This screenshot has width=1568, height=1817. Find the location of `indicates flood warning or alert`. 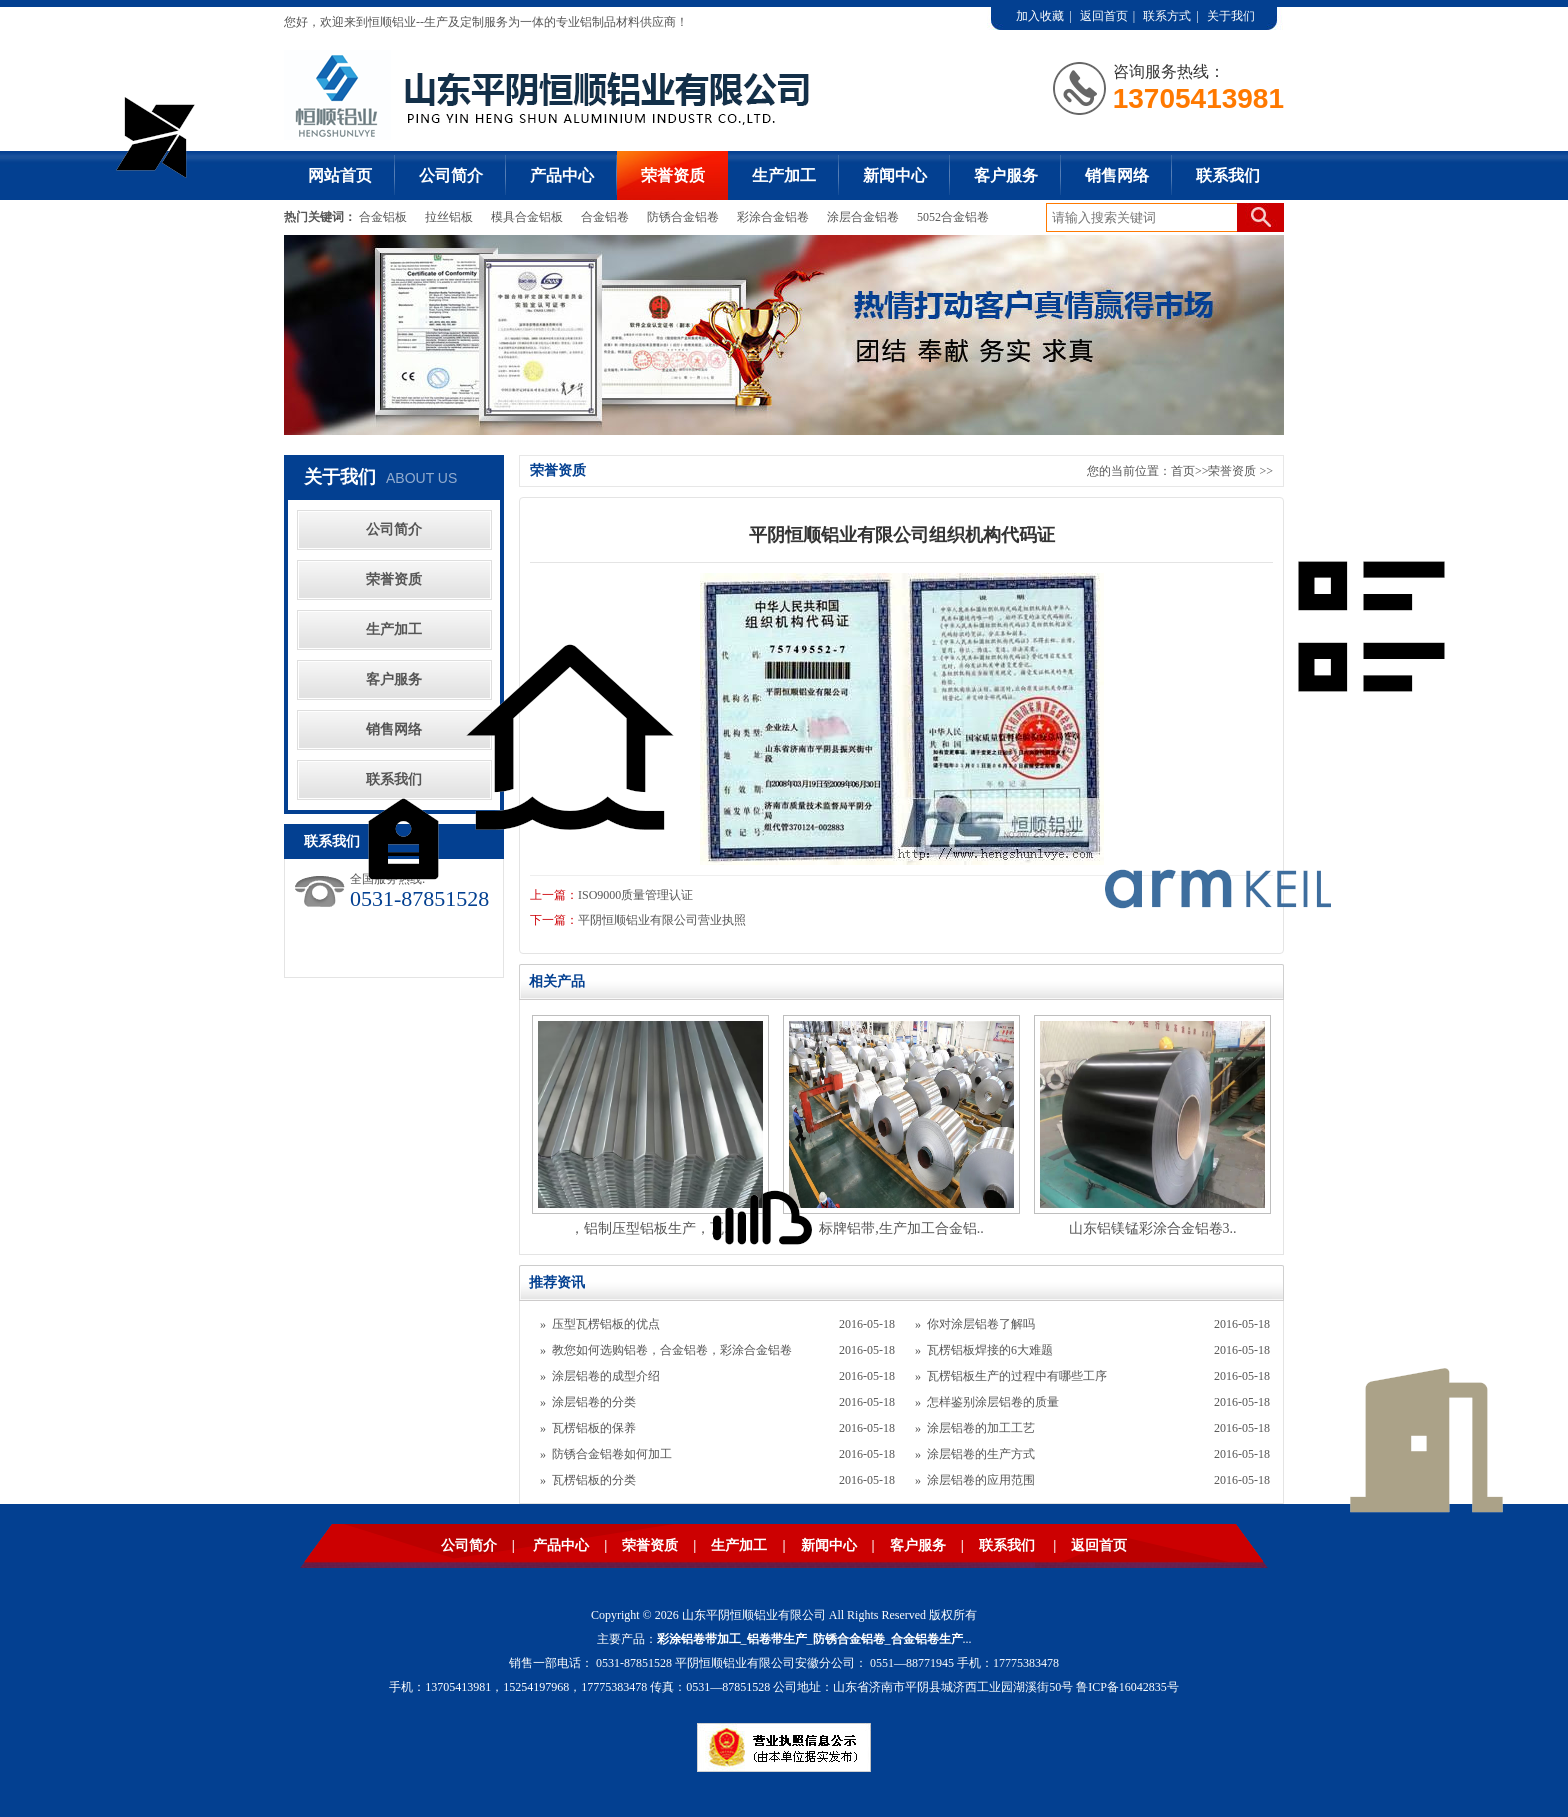

indicates flood warning or alert is located at coordinates (570, 745).